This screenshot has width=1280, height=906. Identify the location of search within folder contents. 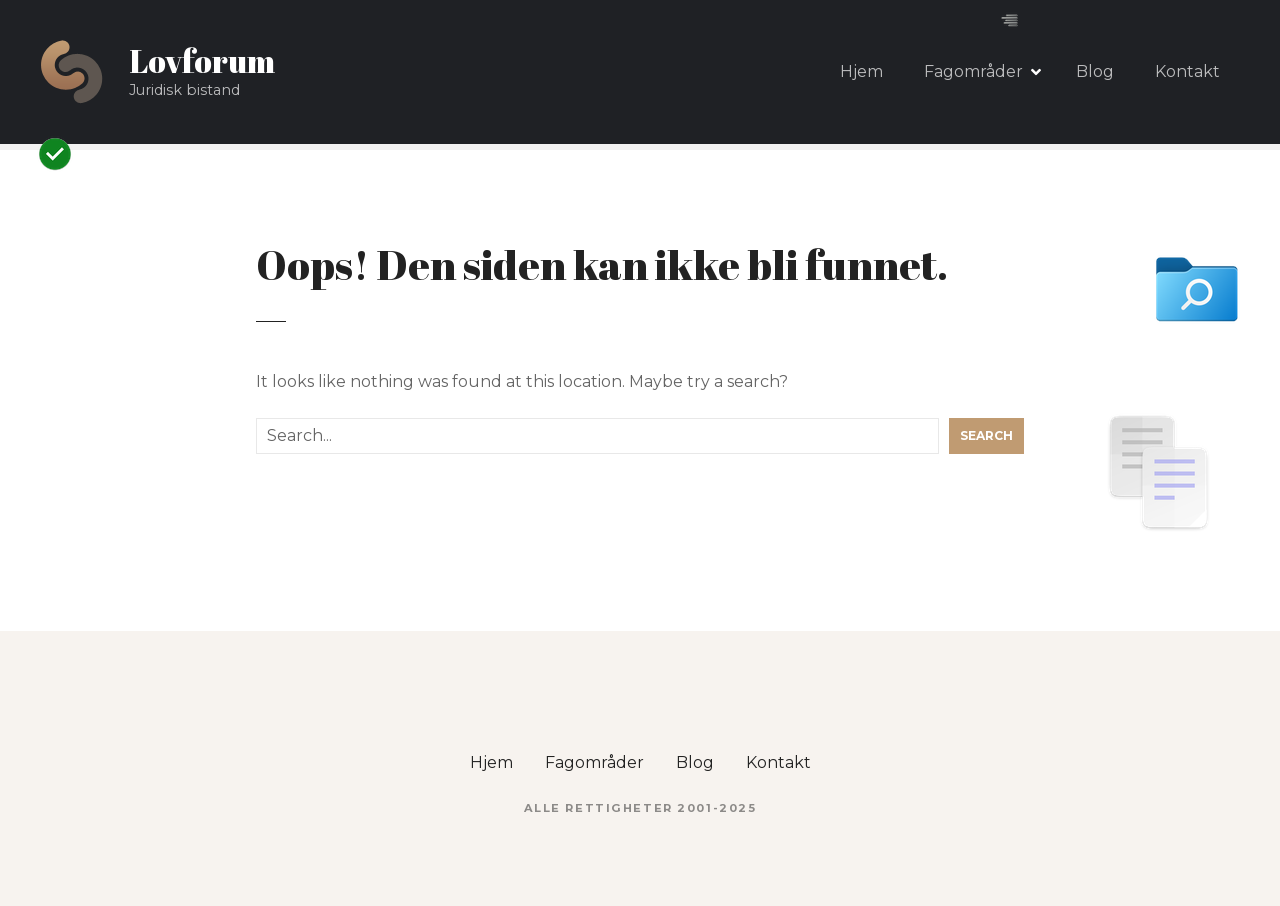
(1196, 291).